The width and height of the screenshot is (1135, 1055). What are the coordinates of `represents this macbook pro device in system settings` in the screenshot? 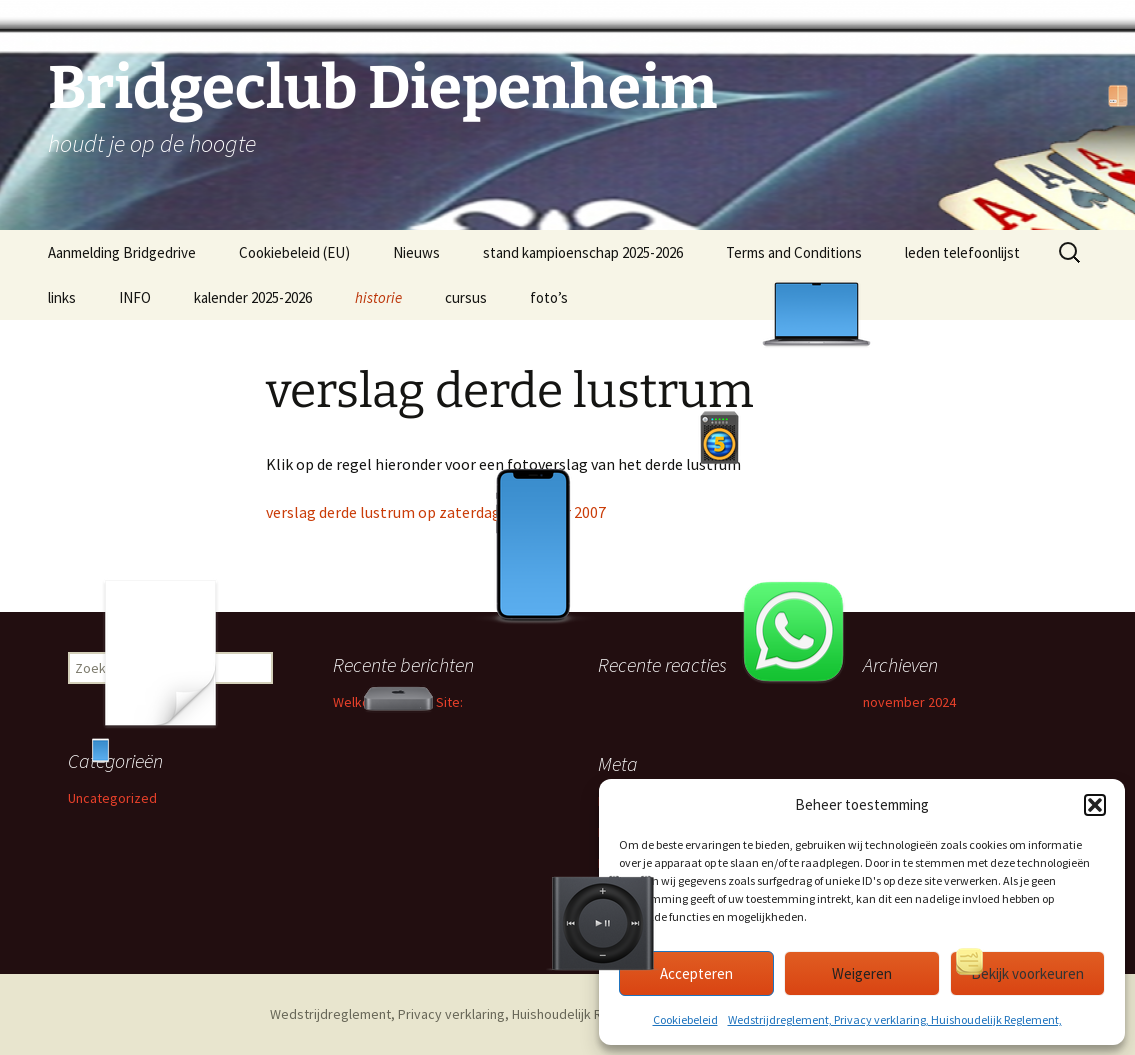 It's located at (816, 310).